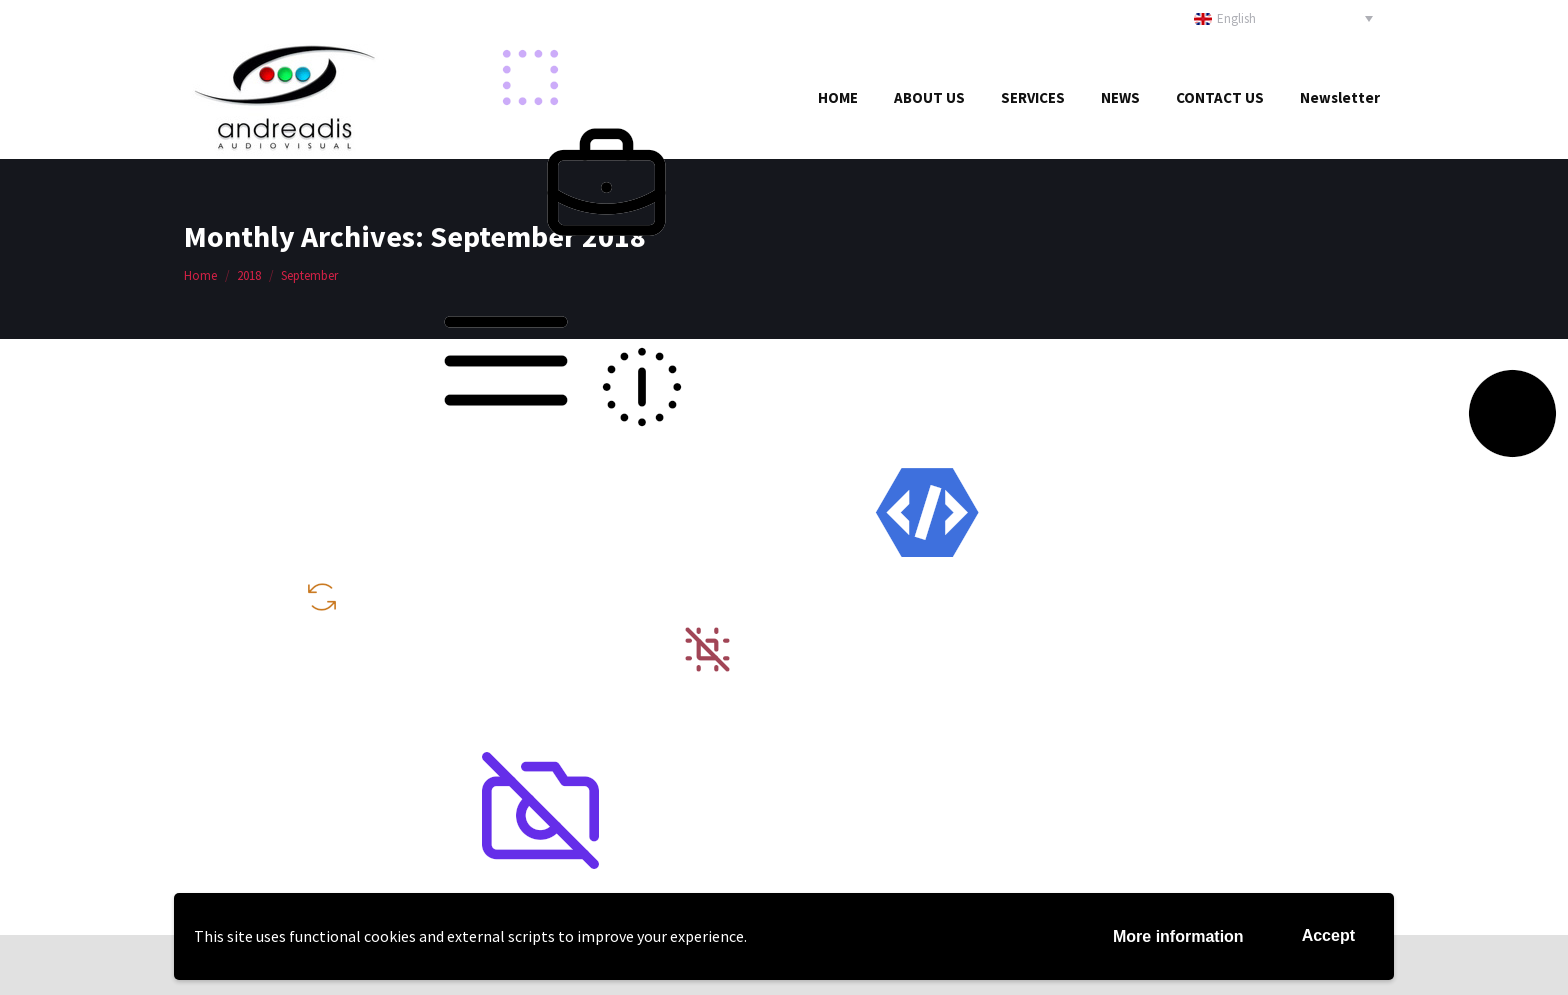  Describe the element at coordinates (606, 187) in the screenshot. I see `access business or work-related features` at that location.